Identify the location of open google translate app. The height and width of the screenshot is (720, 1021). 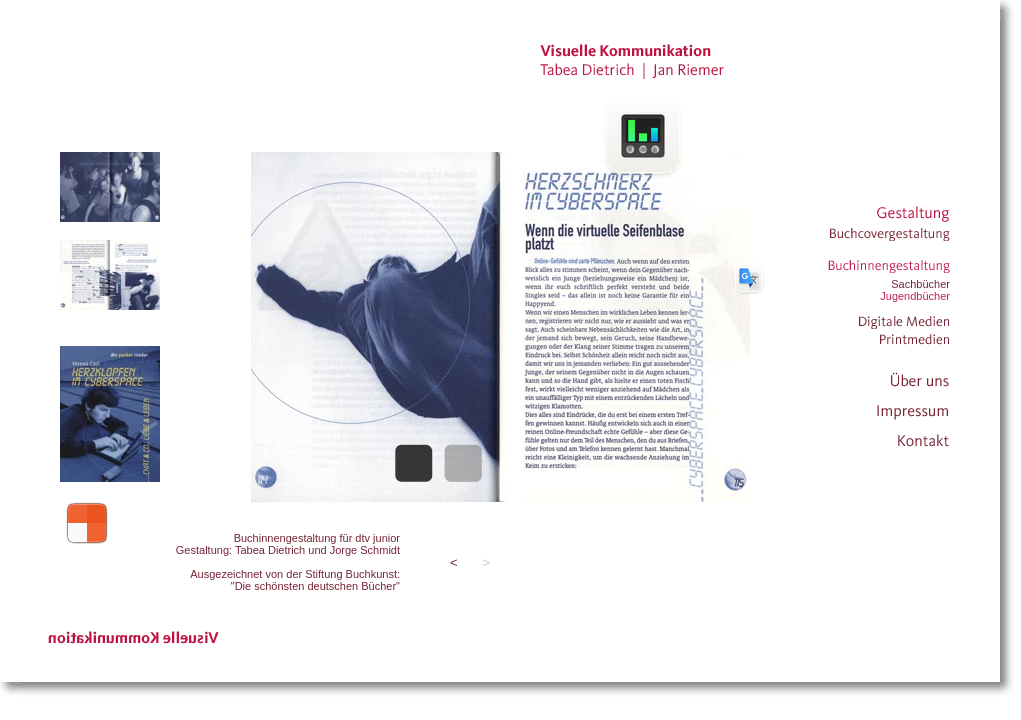
(749, 278).